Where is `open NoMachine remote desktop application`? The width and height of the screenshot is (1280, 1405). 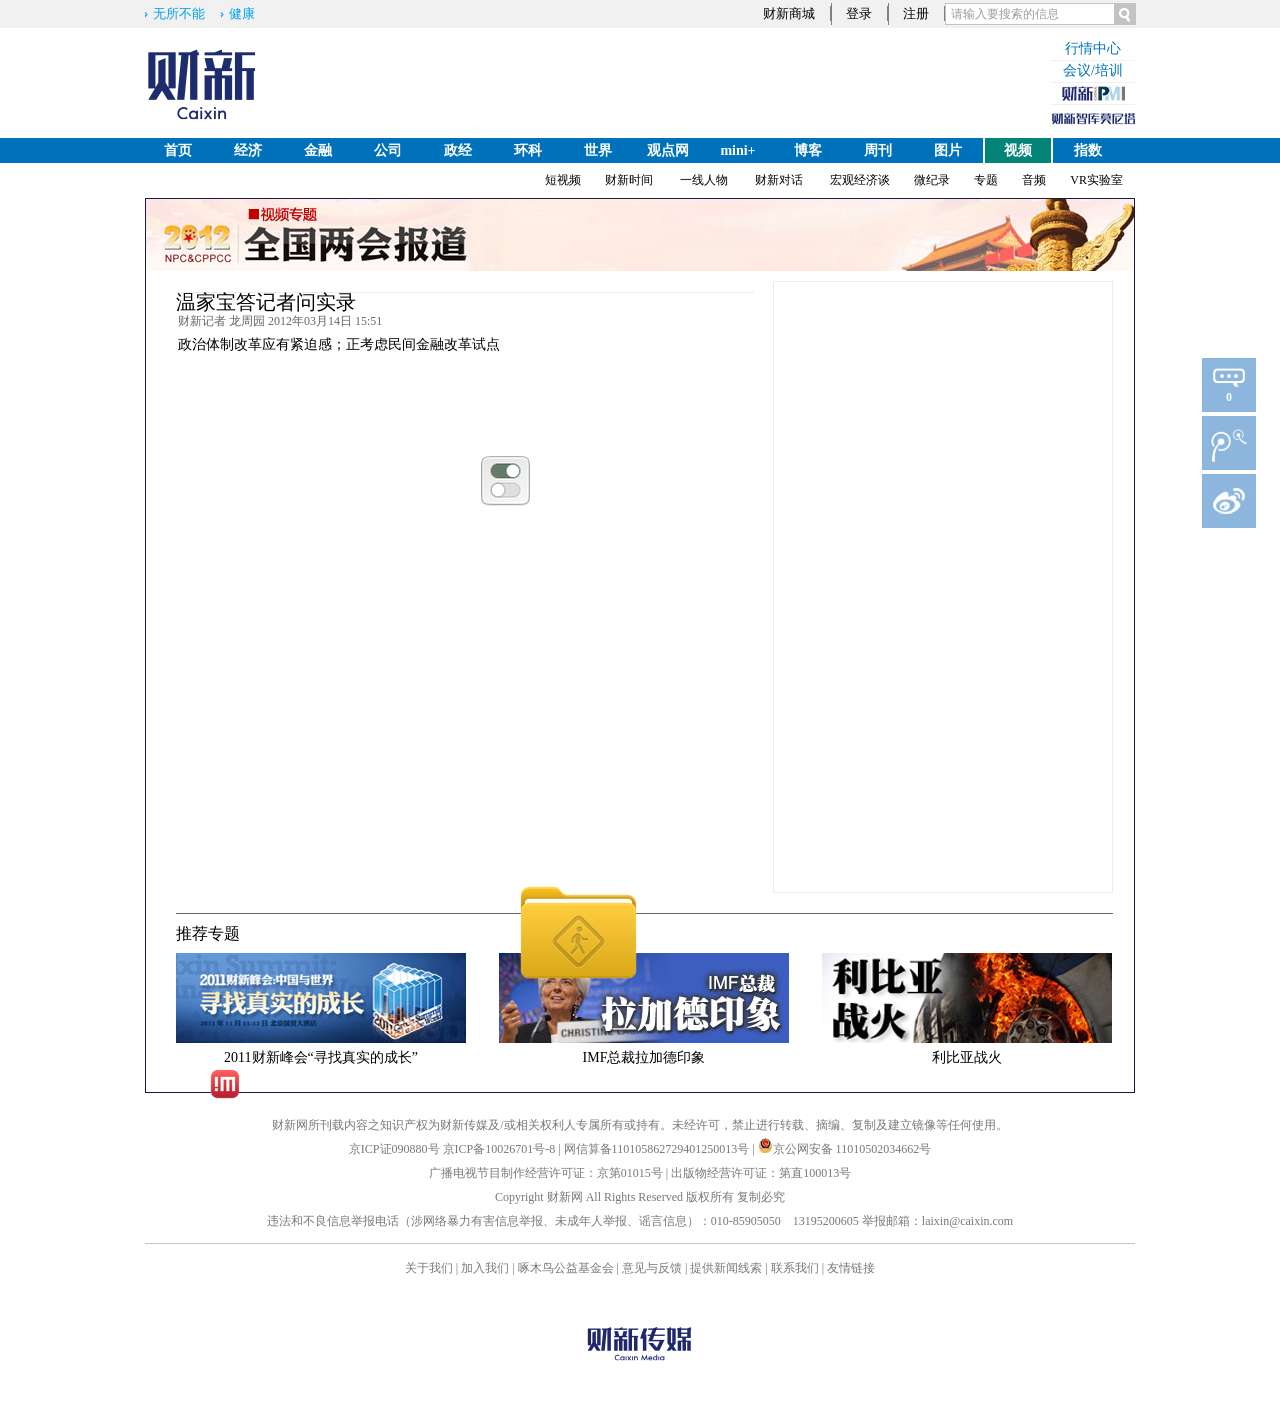
open NoMachine remote desktop application is located at coordinates (225, 1084).